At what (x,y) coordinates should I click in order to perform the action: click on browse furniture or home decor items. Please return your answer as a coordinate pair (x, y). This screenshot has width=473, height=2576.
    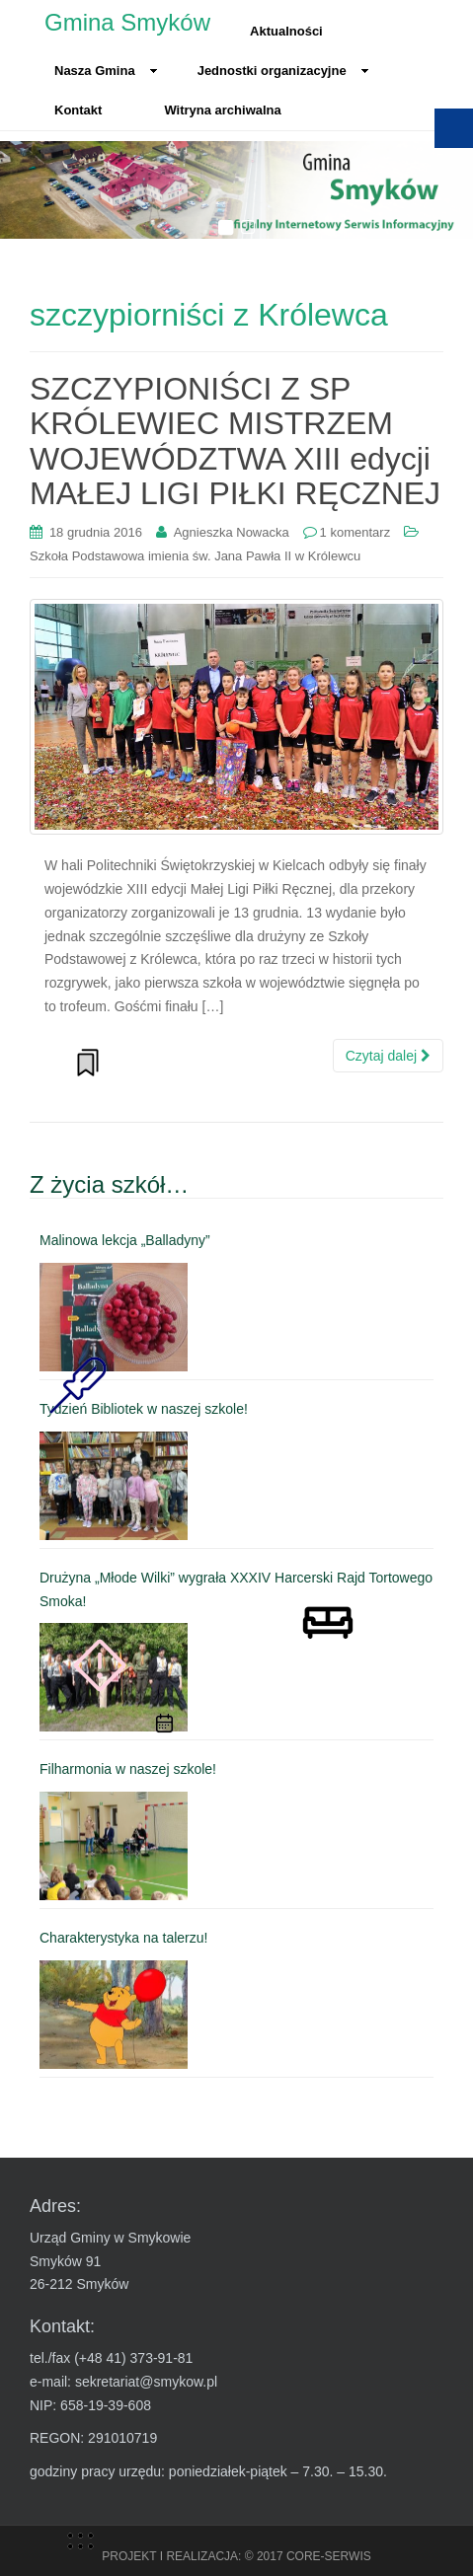
    Looking at the image, I should click on (328, 1622).